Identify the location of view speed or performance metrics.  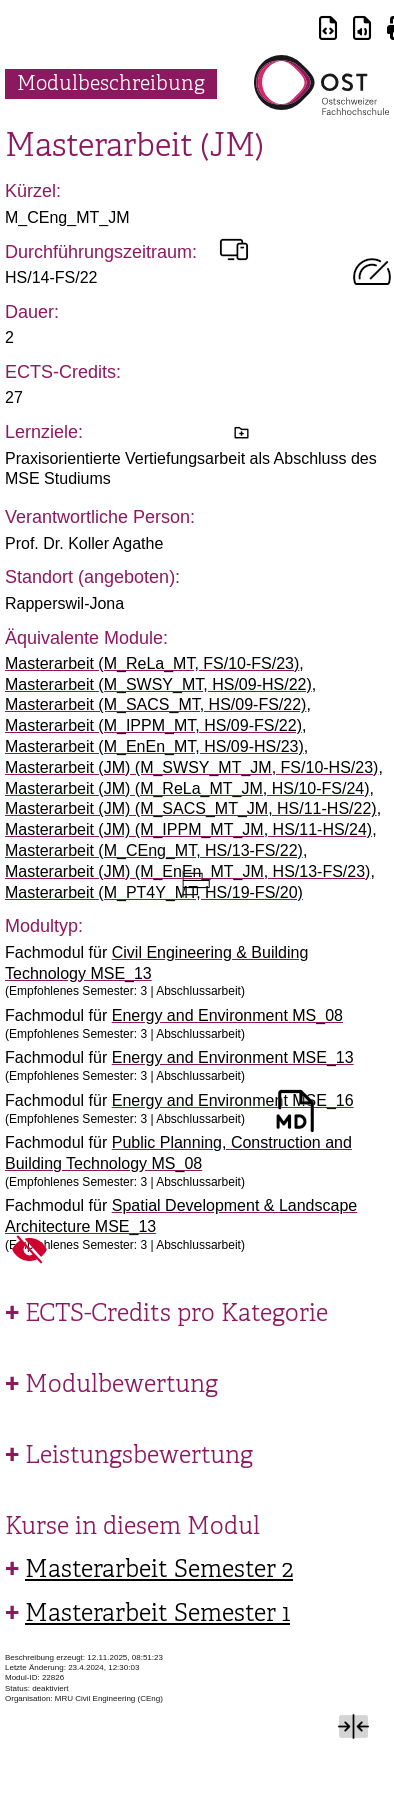
(372, 273).